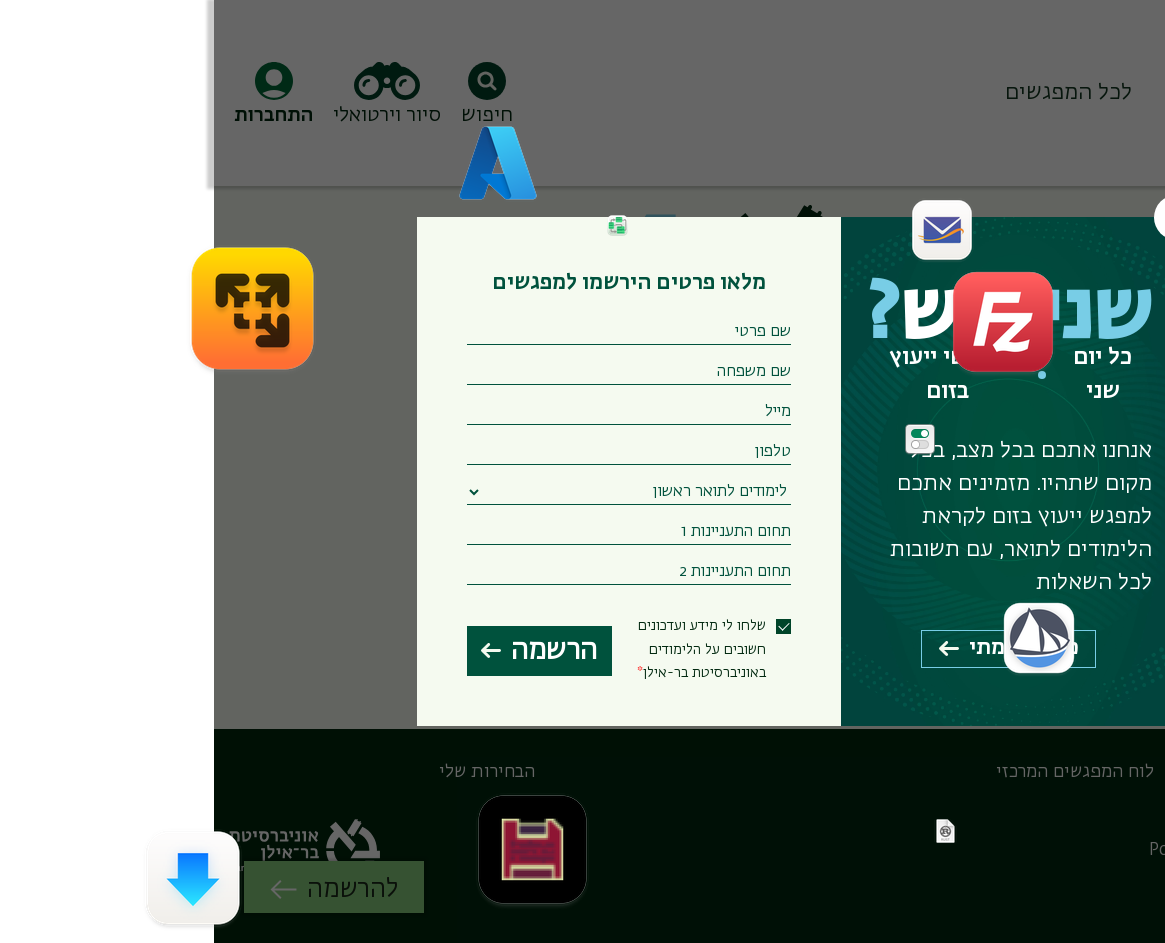  What do you see at coordinates (193, 878) in the screenshot?
I see `open kget download manager` at bounding box center [193, 878].